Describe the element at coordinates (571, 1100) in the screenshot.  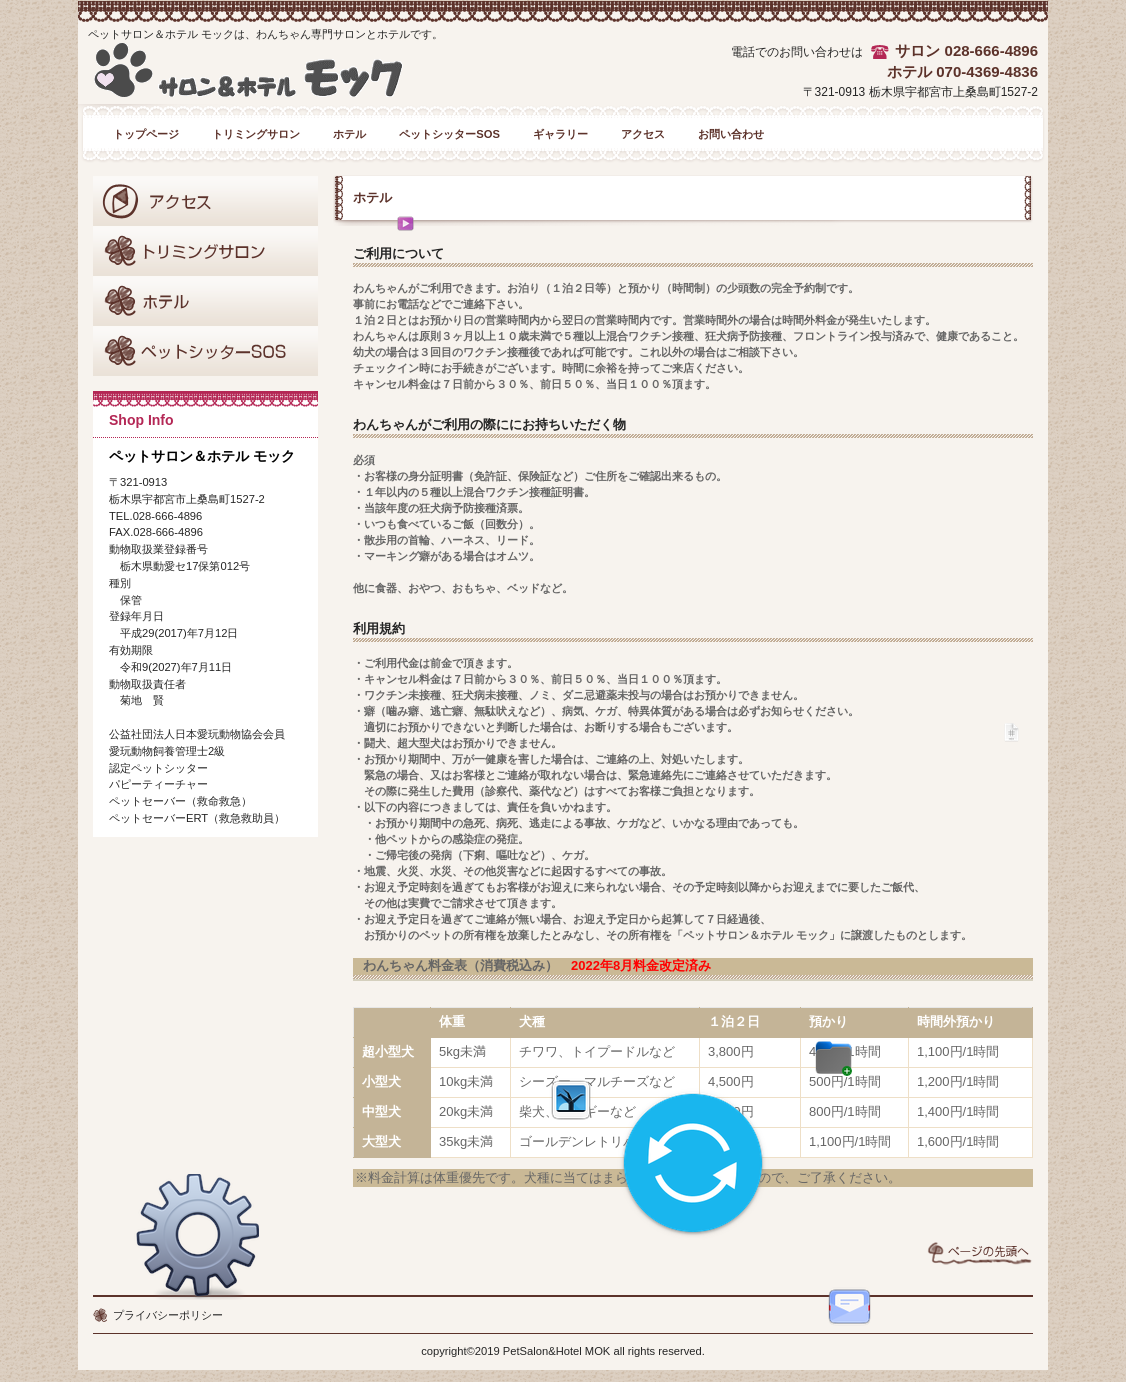
I see `open shotwell photo manager` at that location.